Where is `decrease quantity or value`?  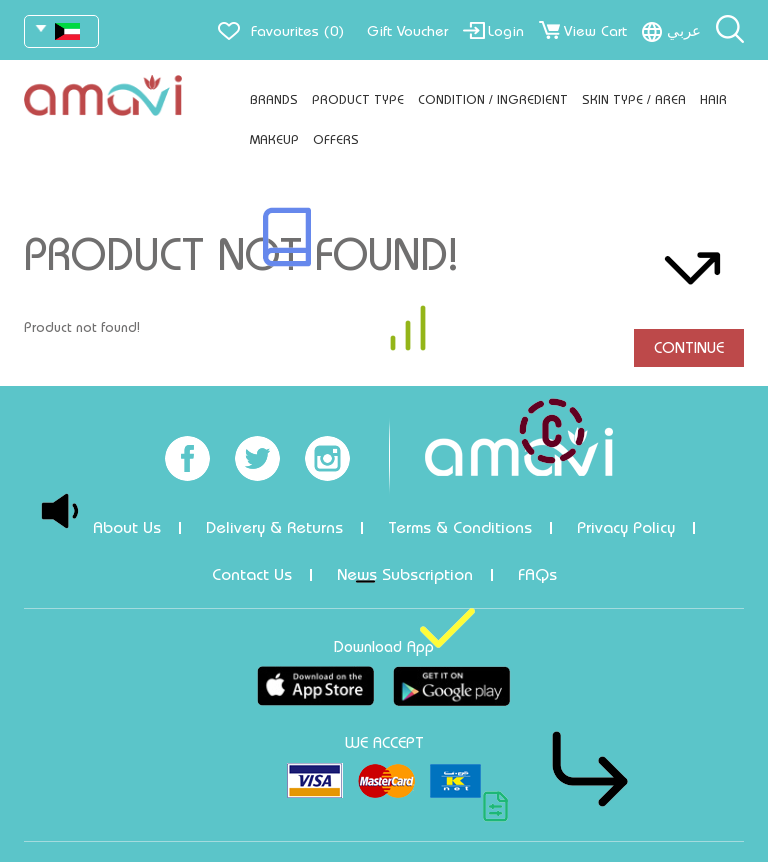
decrease quantity or value is located at coordinates (365, 581).